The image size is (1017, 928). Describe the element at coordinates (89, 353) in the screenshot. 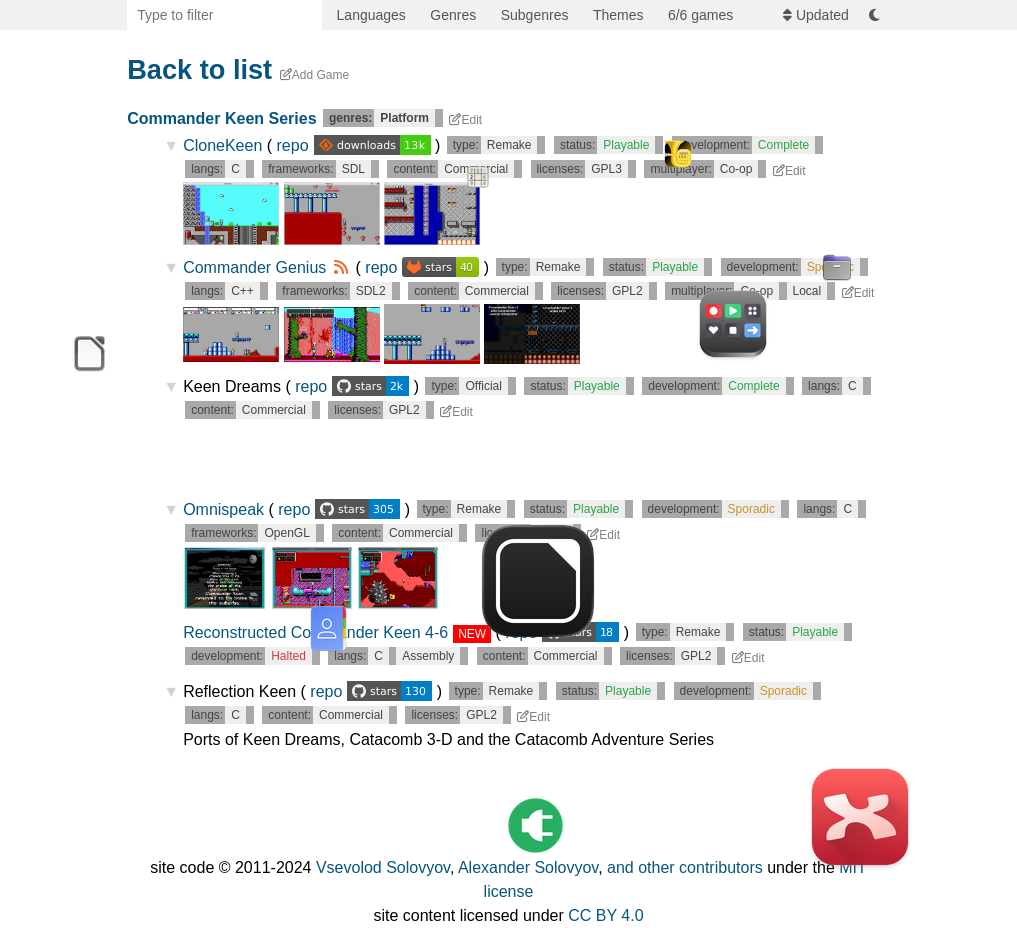

I see `open LibreOffice suite` at that location.